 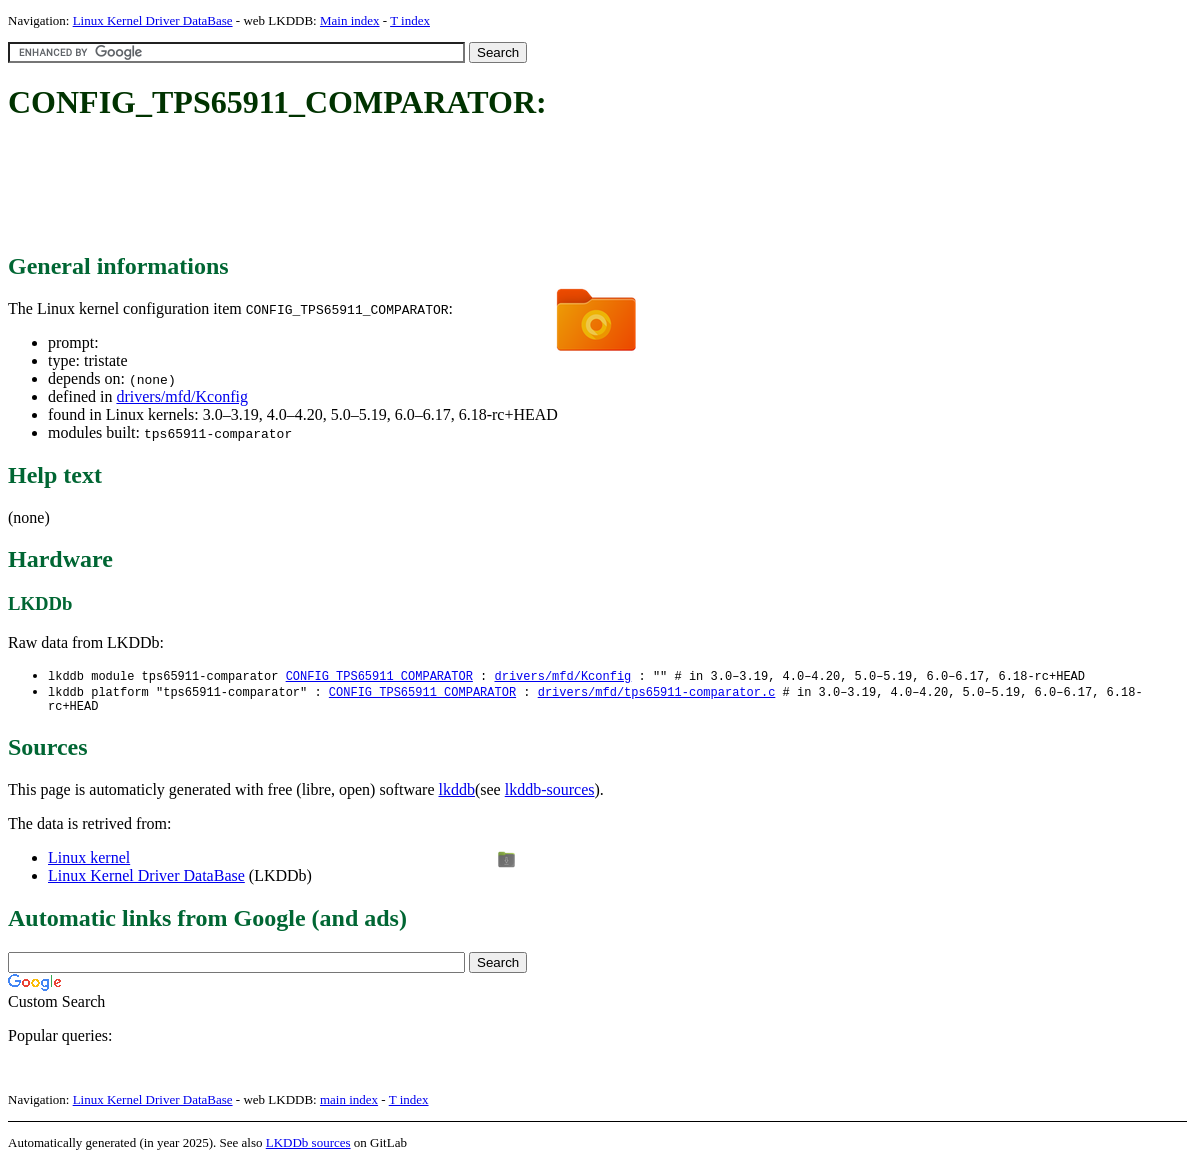 What do you see at coordinates (506, 859) in the screenshot?
I see `open your downloads folder` at bounding box center [506, 859].